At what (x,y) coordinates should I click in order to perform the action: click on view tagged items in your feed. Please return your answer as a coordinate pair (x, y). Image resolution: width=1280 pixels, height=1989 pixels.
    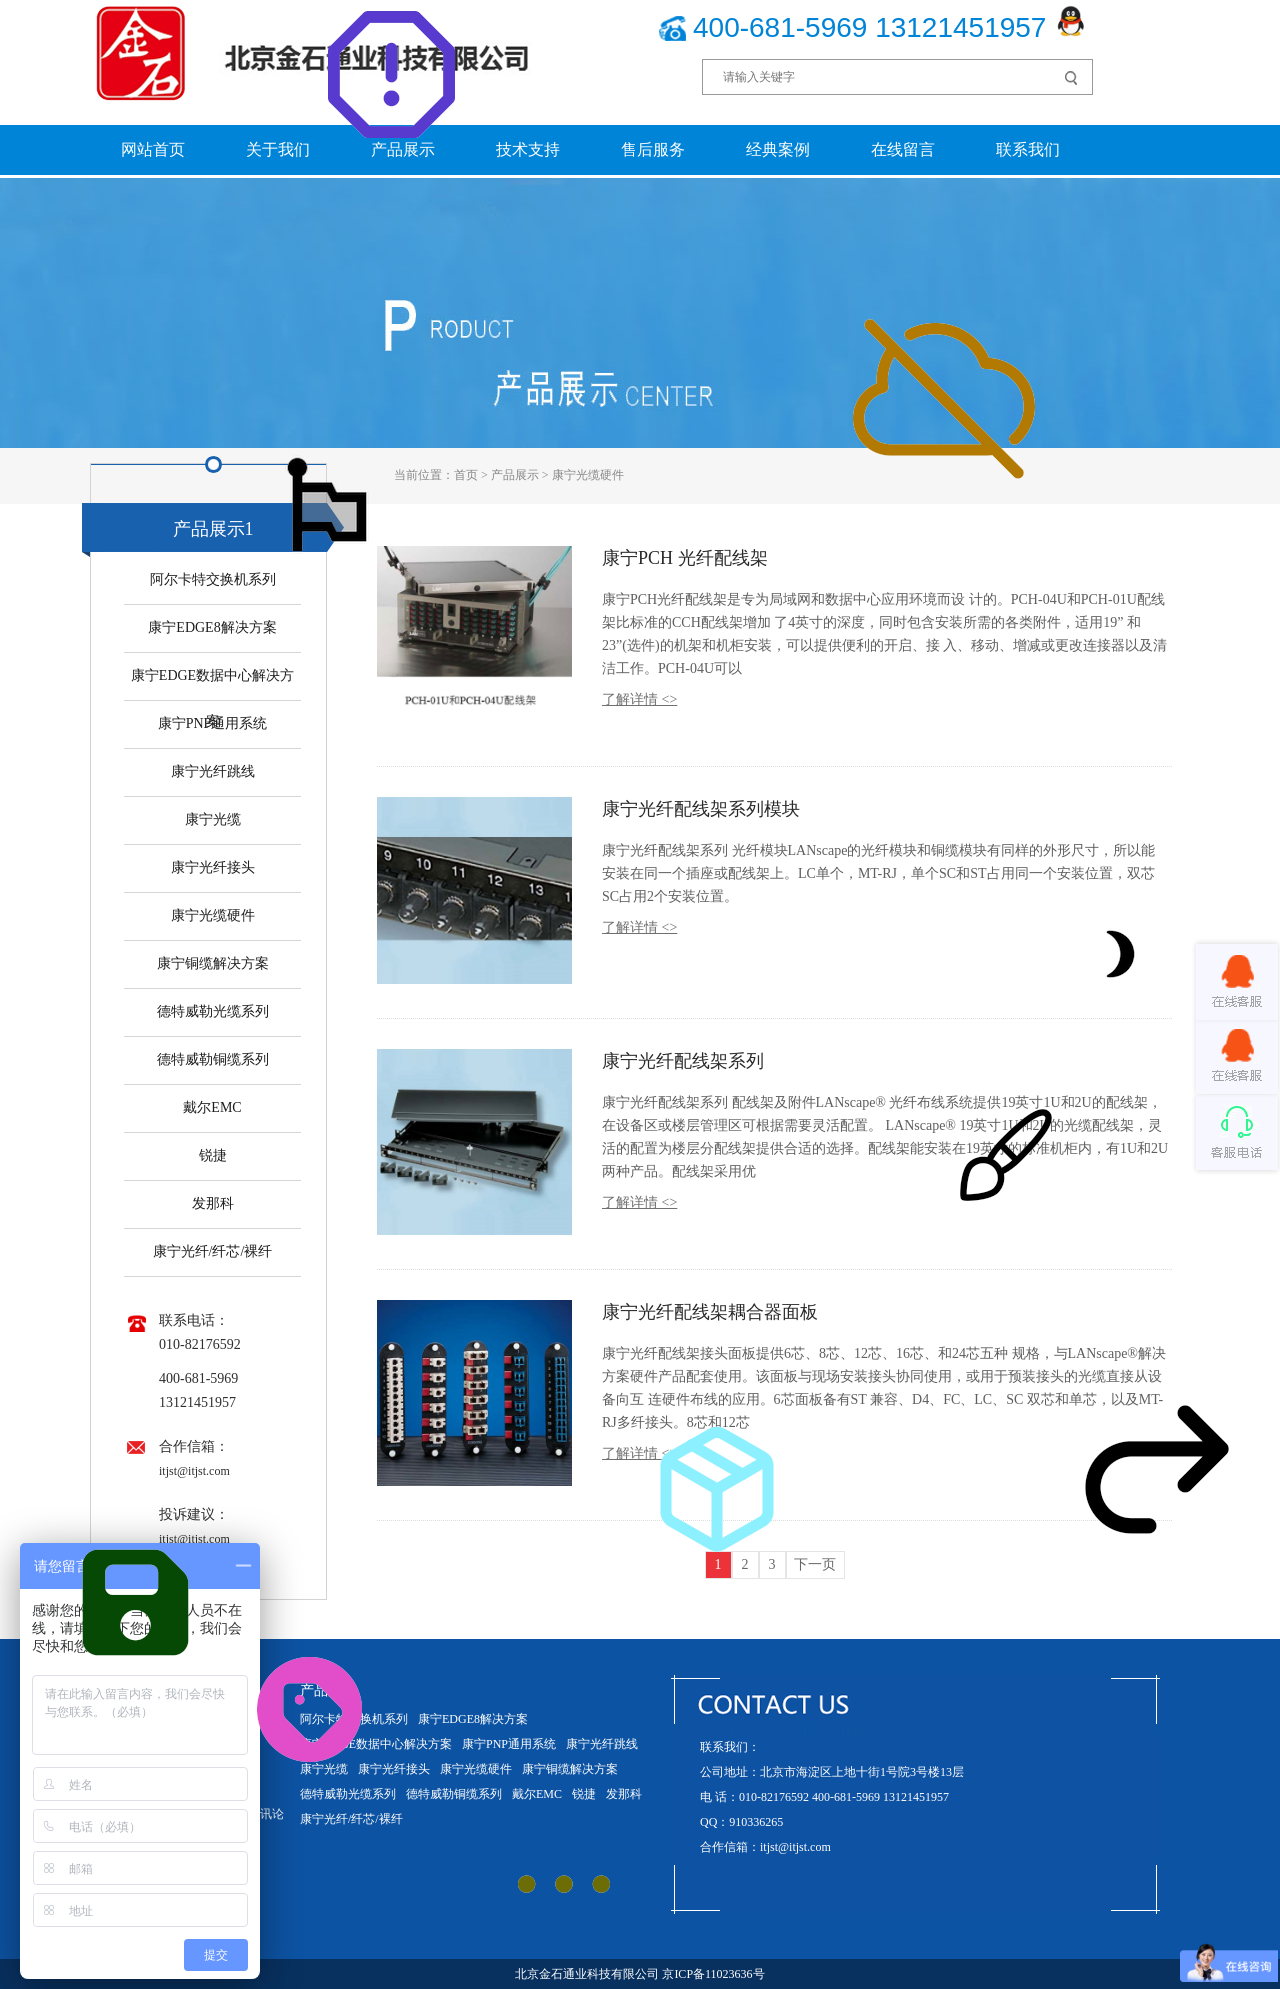
    Looking at the image, I should click on (309, 1709).